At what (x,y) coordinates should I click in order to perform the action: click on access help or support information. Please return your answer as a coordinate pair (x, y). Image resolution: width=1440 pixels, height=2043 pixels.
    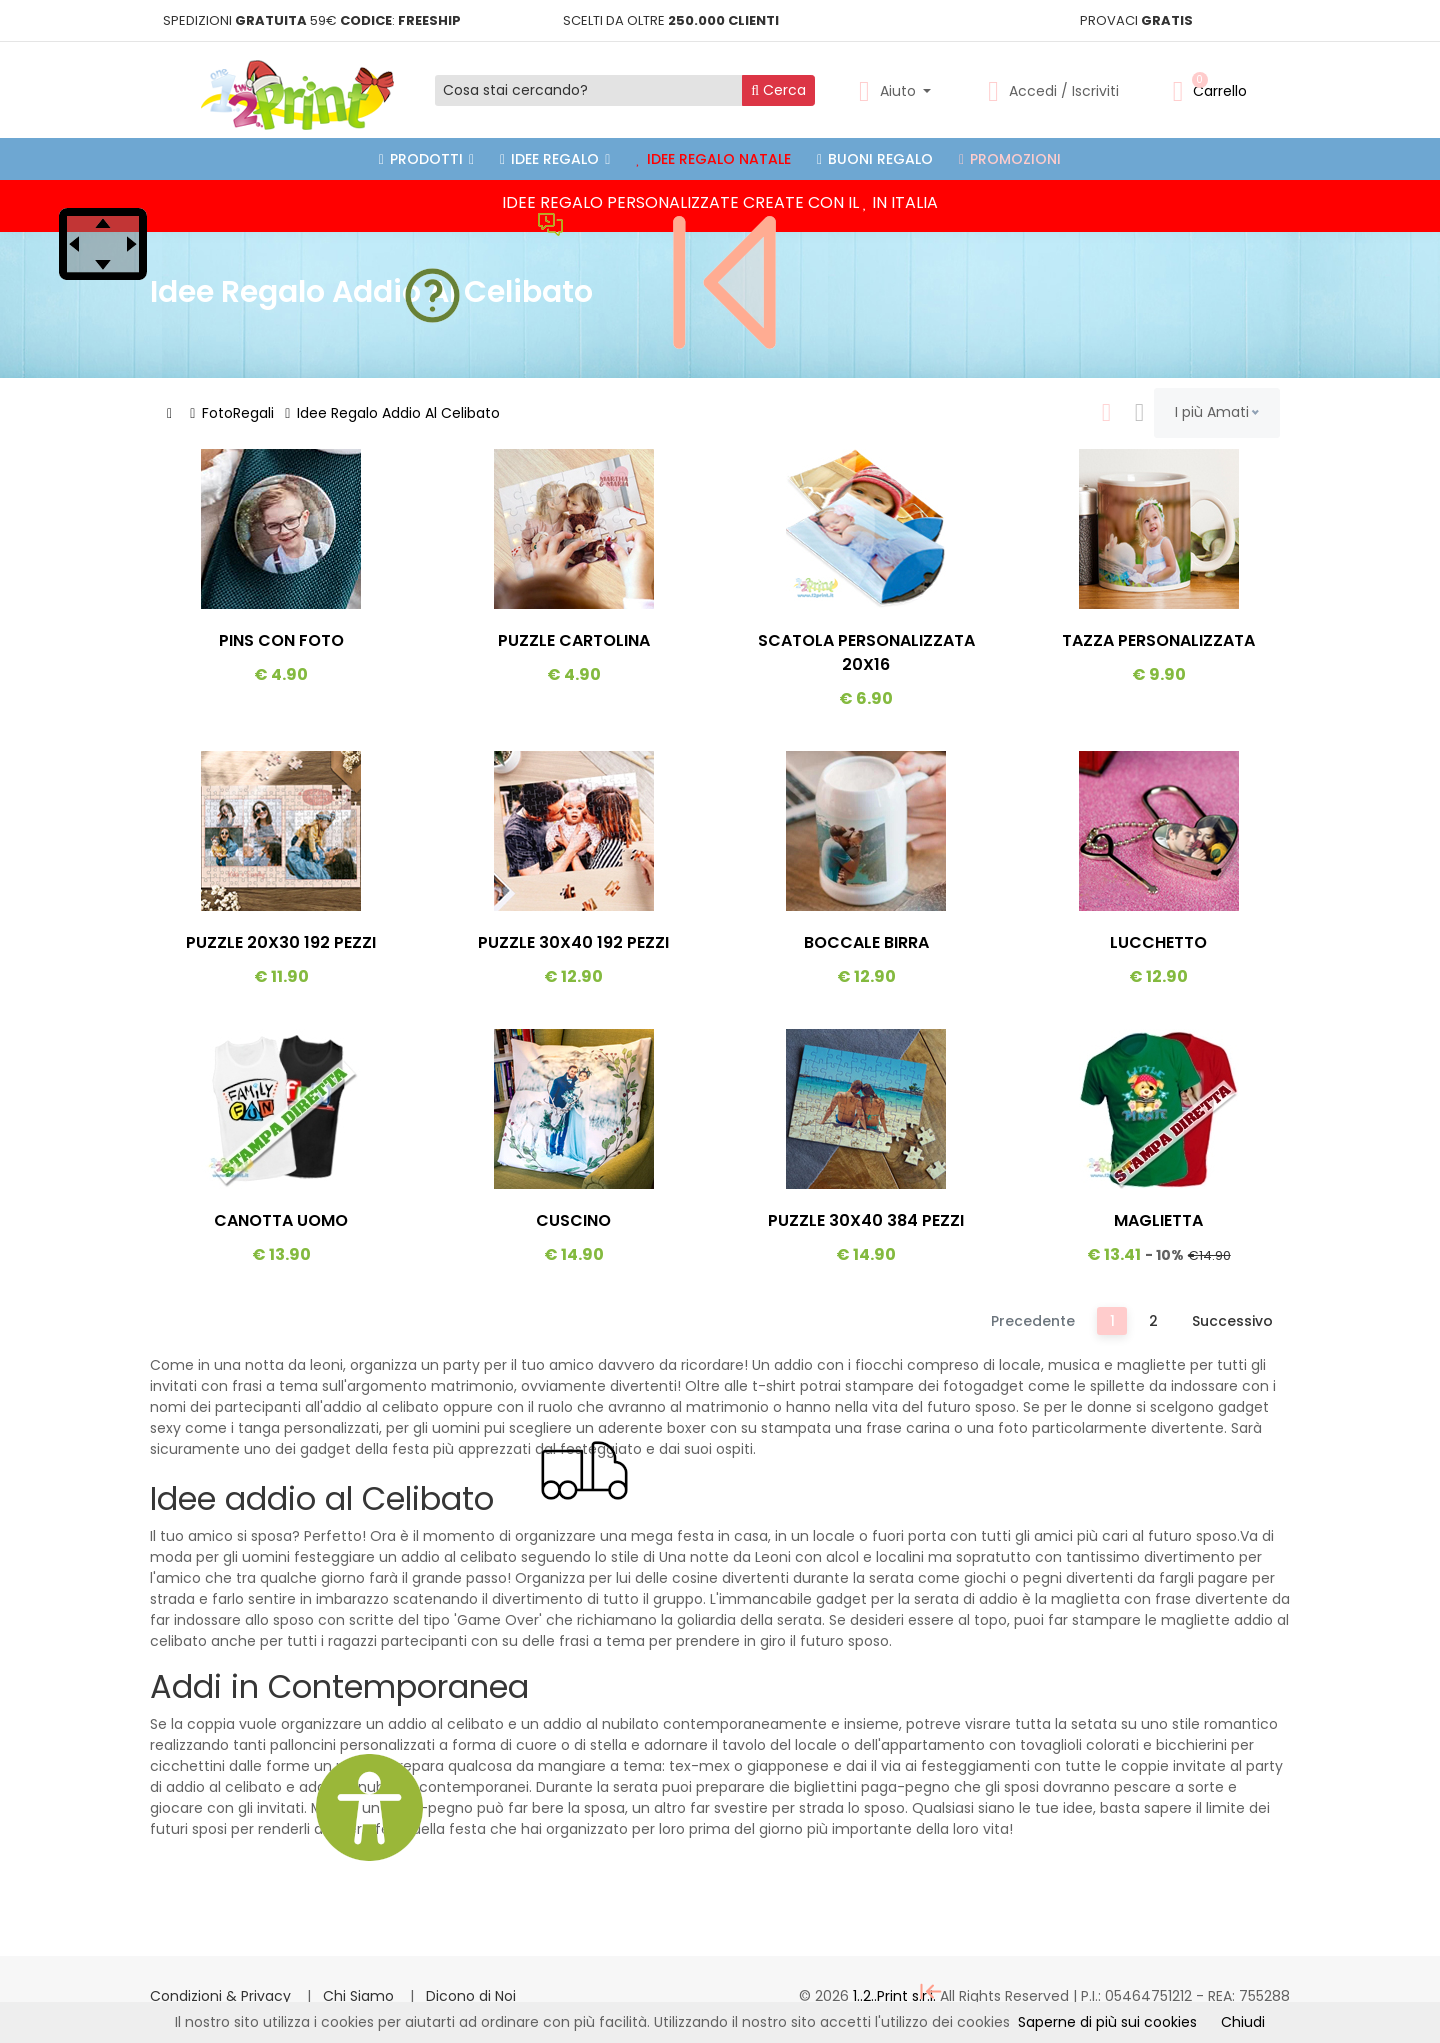
    Looking at the image, I should click on (432, 295).